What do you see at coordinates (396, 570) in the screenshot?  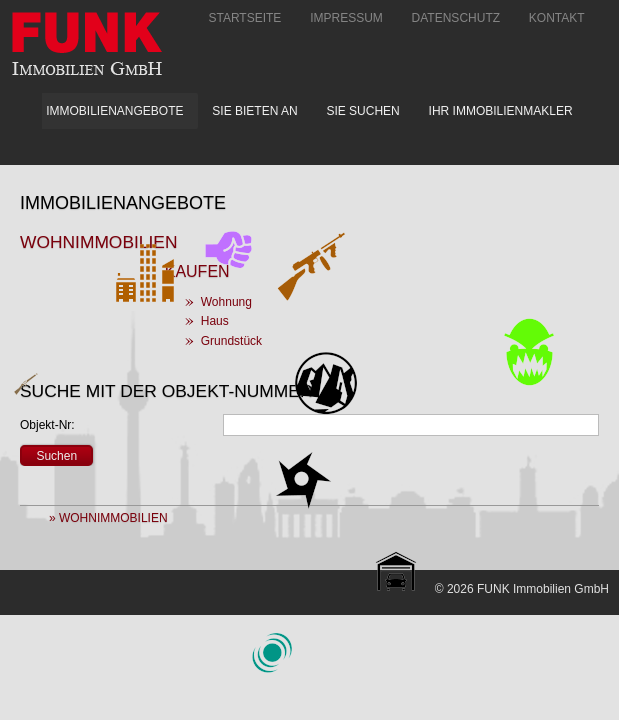 I see `access garage or parking settings` at bounding box center [396, 570].